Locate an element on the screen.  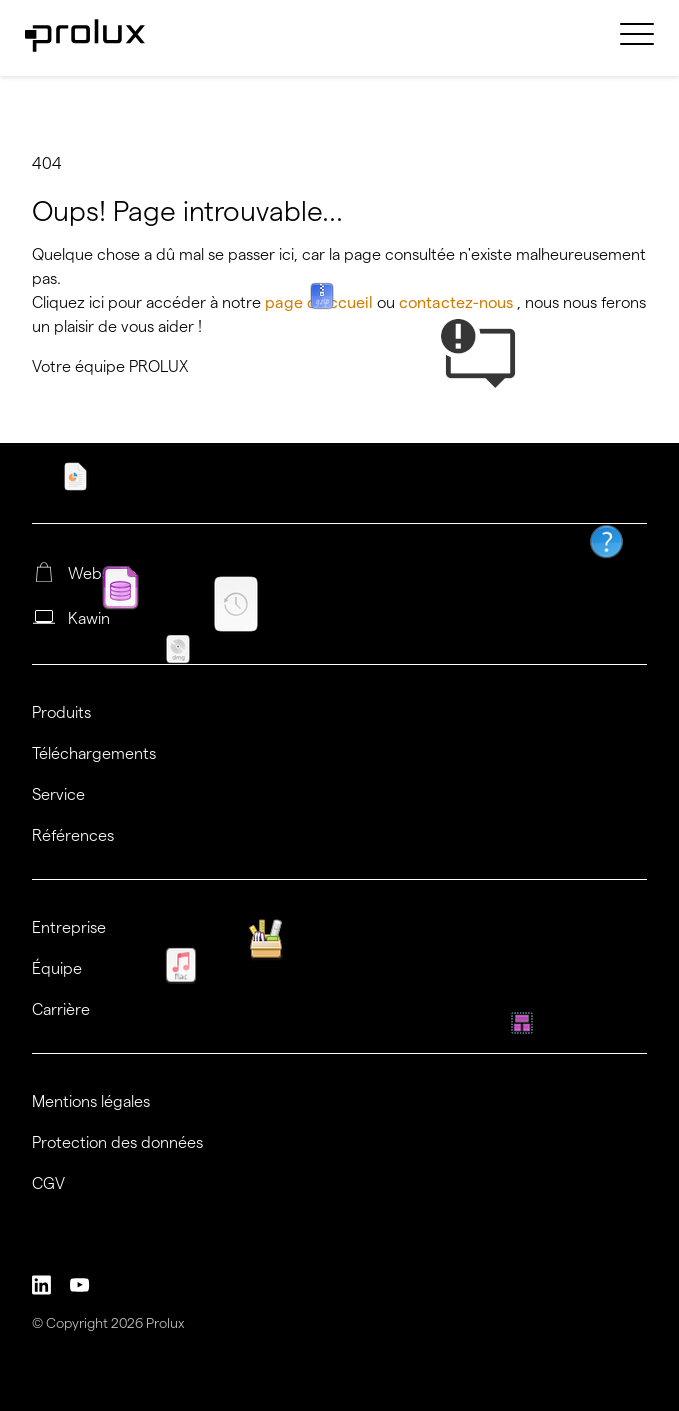
a deleted or trashed file is located at coordinates (236, 604).